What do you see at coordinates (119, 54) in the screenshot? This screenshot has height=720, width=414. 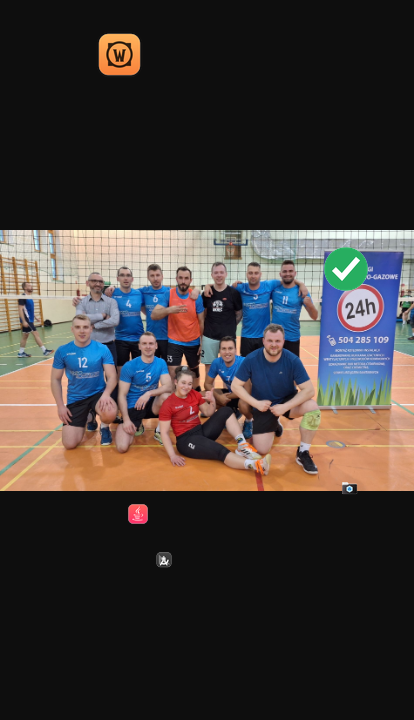 I see `launch World of Warcraft` at bounding box center [119, 54].